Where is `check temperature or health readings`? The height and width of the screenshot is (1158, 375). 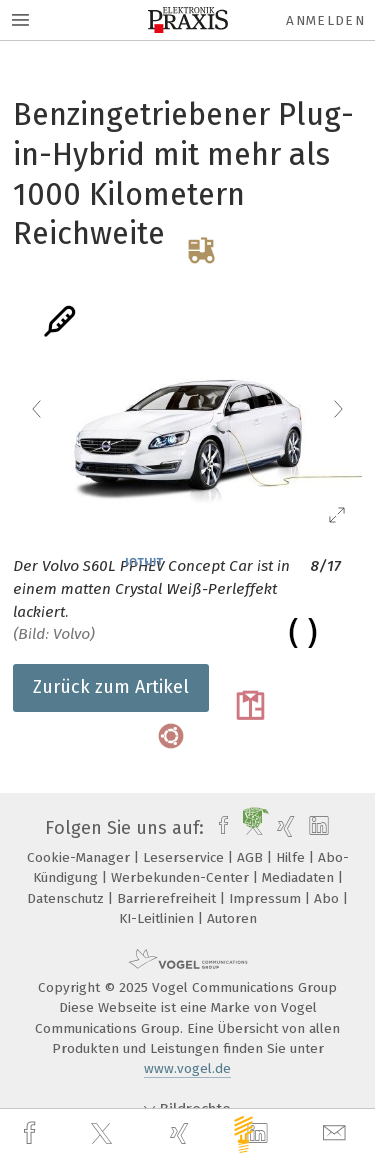
check temperature or health readings is located at coordinates (59, 321).